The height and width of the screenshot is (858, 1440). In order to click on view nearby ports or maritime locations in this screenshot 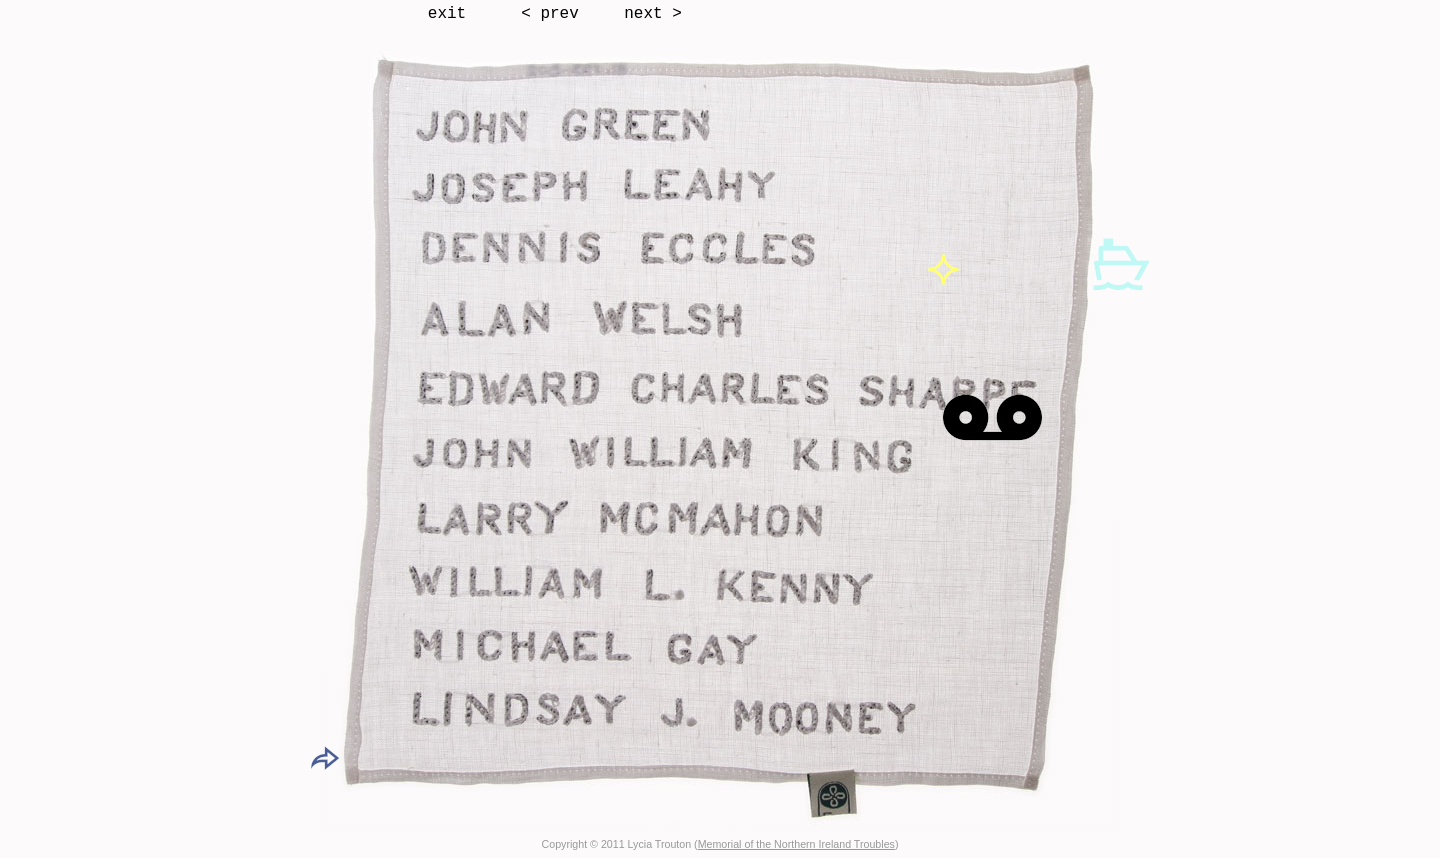, I will do `click(1120, 265)`.